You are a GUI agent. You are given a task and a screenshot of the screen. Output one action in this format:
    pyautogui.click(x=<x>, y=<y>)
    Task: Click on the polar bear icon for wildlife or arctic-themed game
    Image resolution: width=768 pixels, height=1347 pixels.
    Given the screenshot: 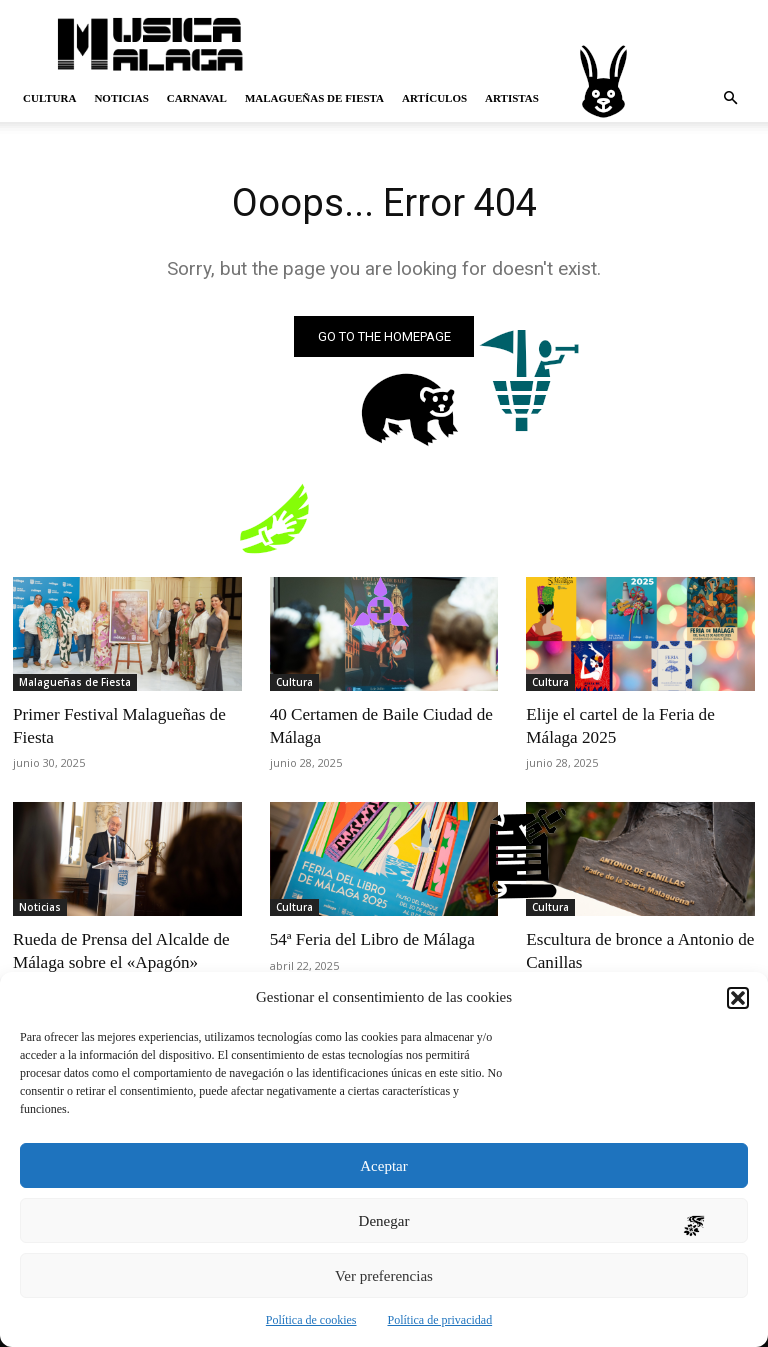 What is the action you would take?
    pyautogui.click(x=410, y=410)
    